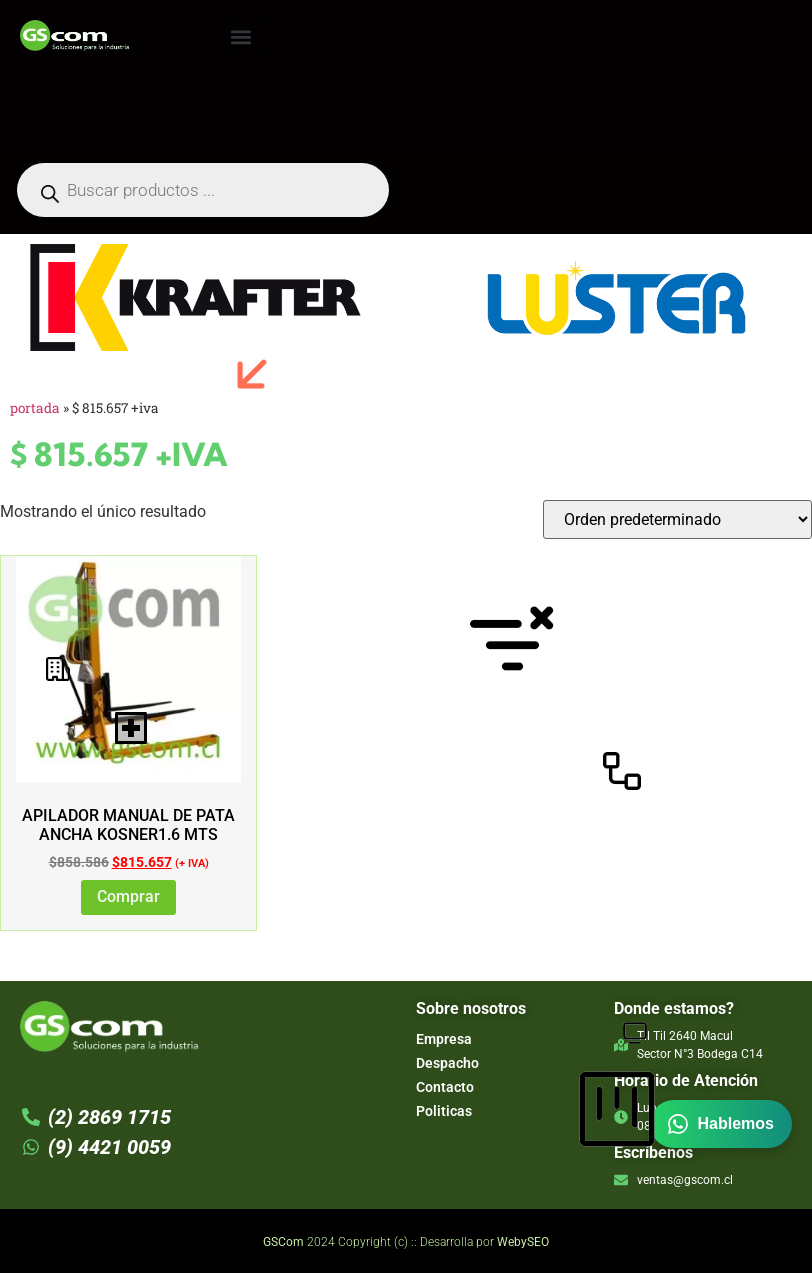  Describe the element at coordinates (635, 1033) in the screenshot. I see `access tv or display settings` at that location.